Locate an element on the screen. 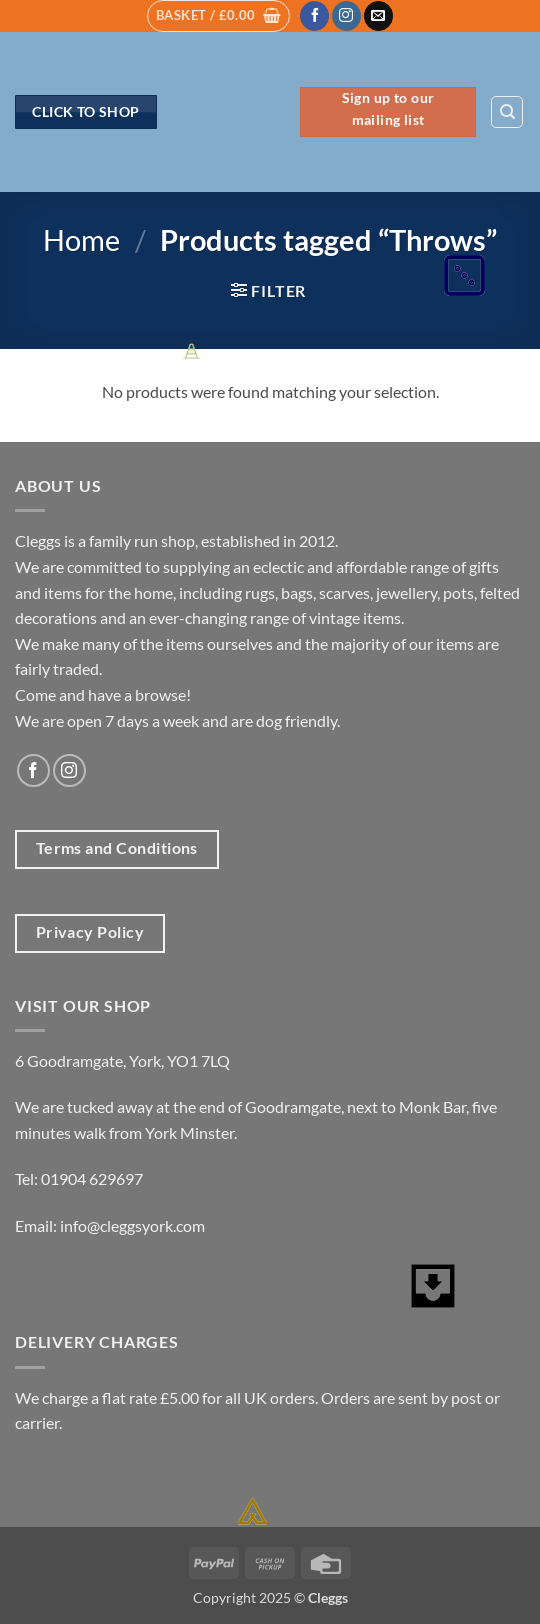 The width and height of the screenshot is (540, 1624). move message to inbox is located at coordinates (433, 1286).